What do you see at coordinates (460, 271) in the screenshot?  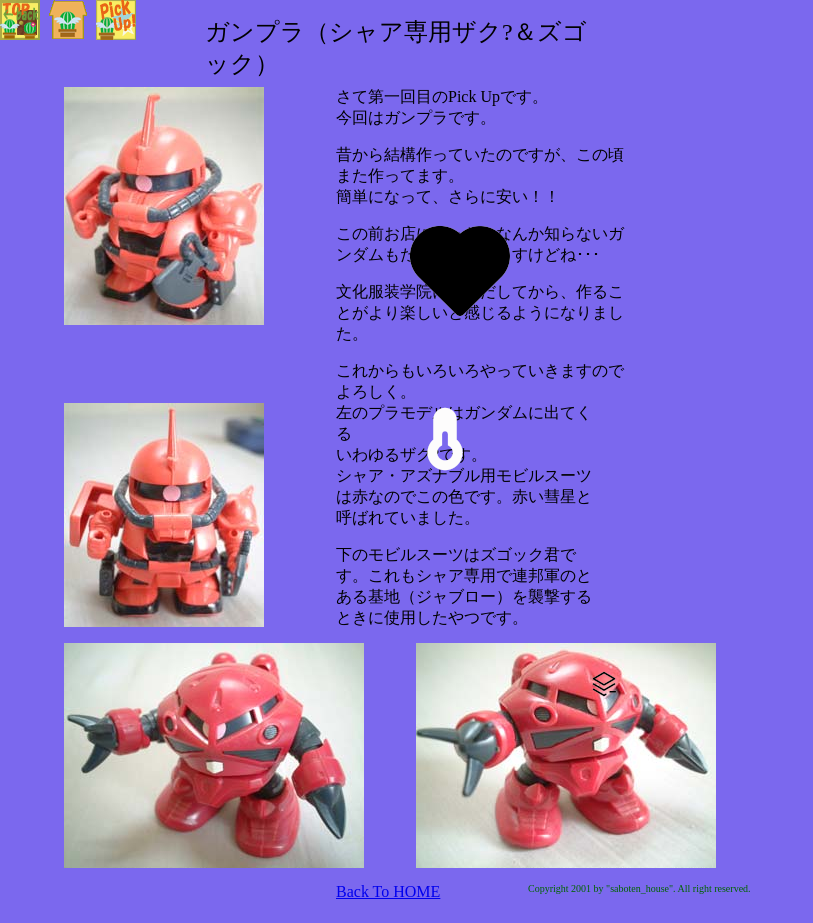 I see `add to favorites` at bounding box center [460, 271].